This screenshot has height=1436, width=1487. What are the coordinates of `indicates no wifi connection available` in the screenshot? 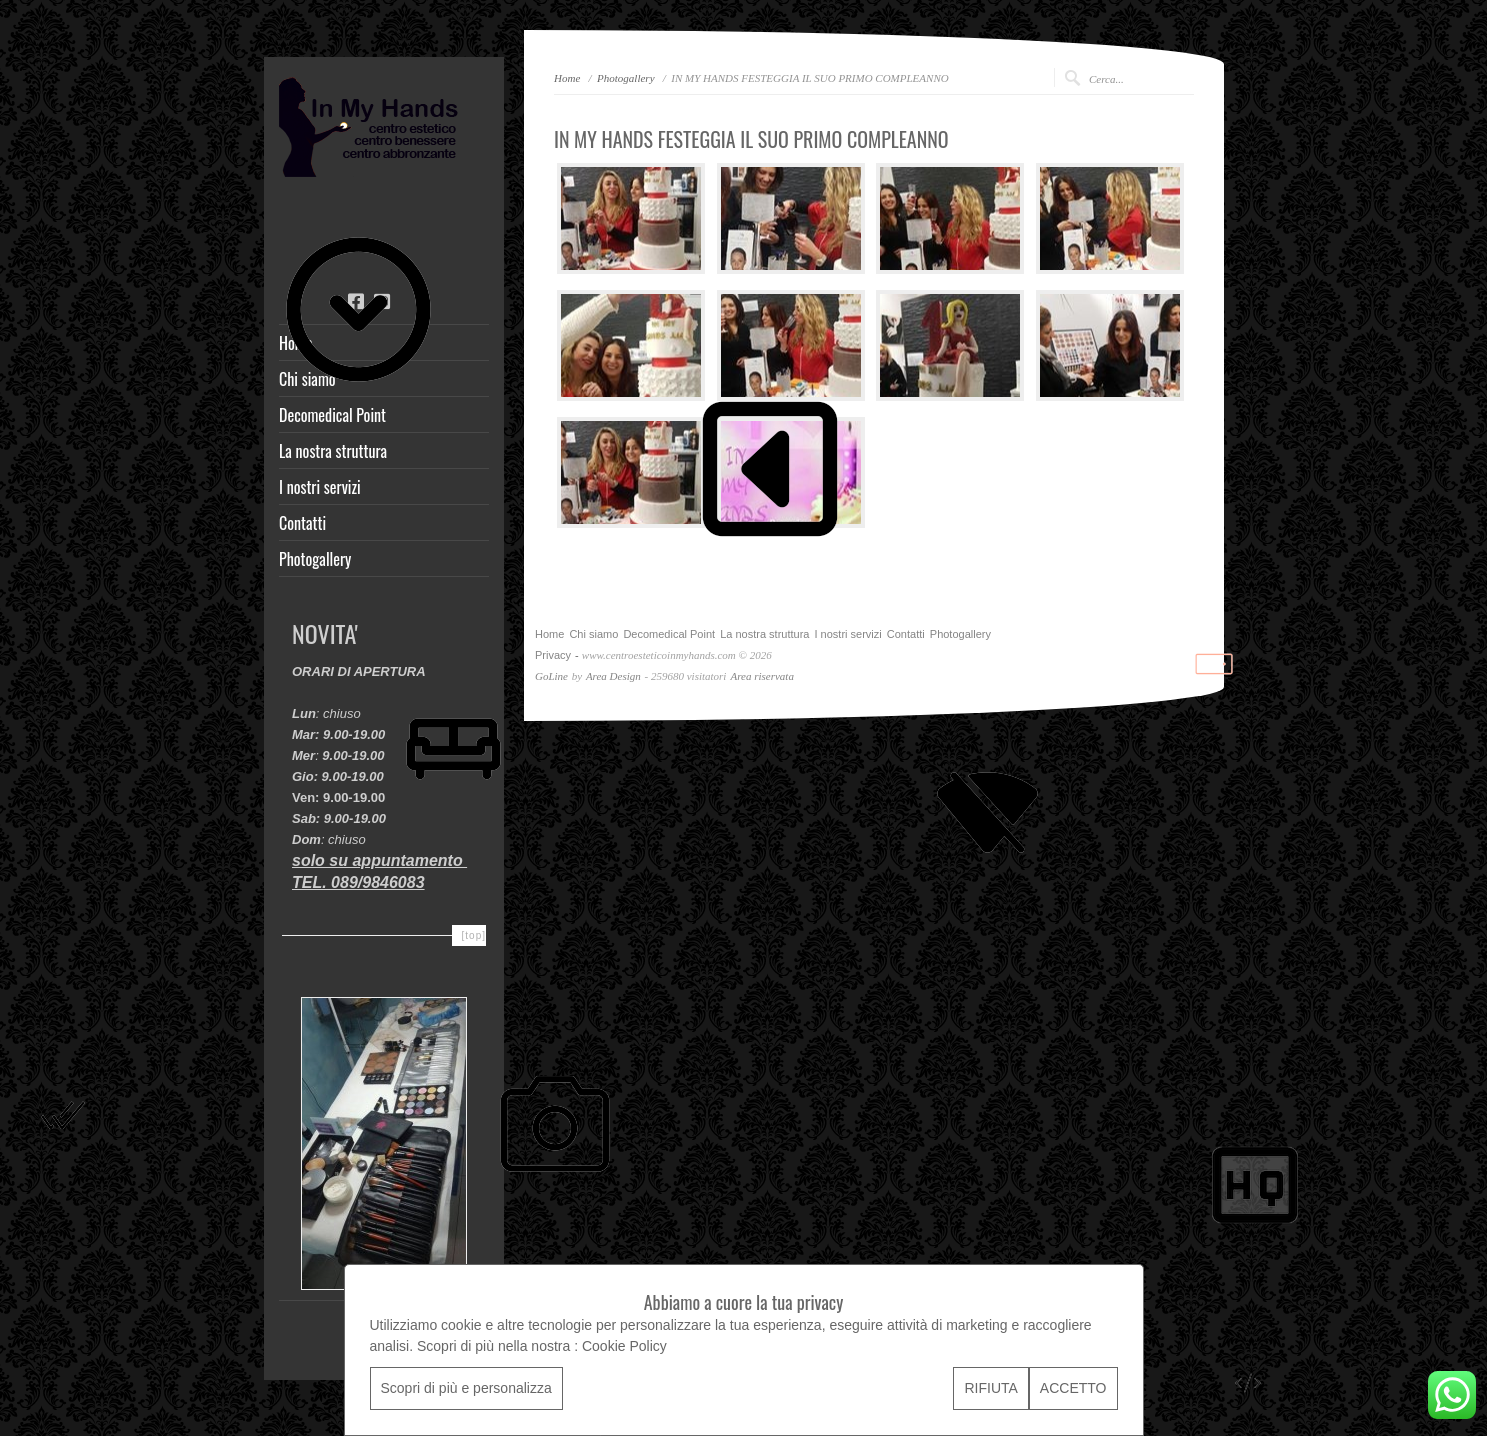 It's located at (987, 812).